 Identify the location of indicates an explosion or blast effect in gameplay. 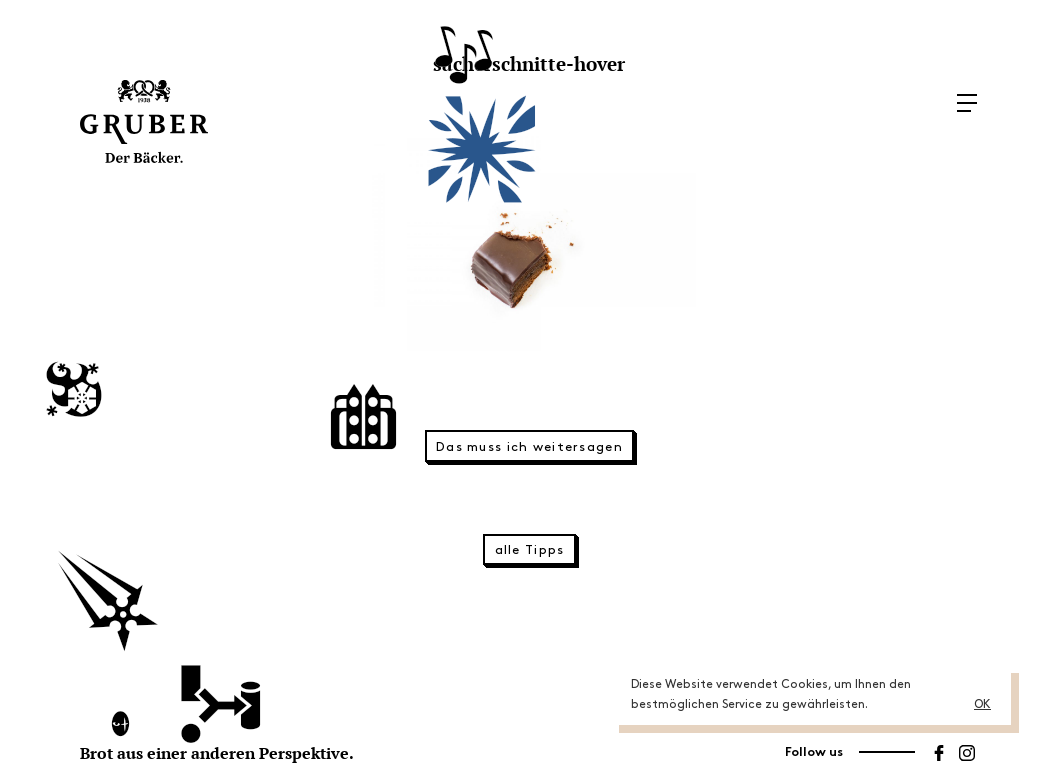
(481, 149).